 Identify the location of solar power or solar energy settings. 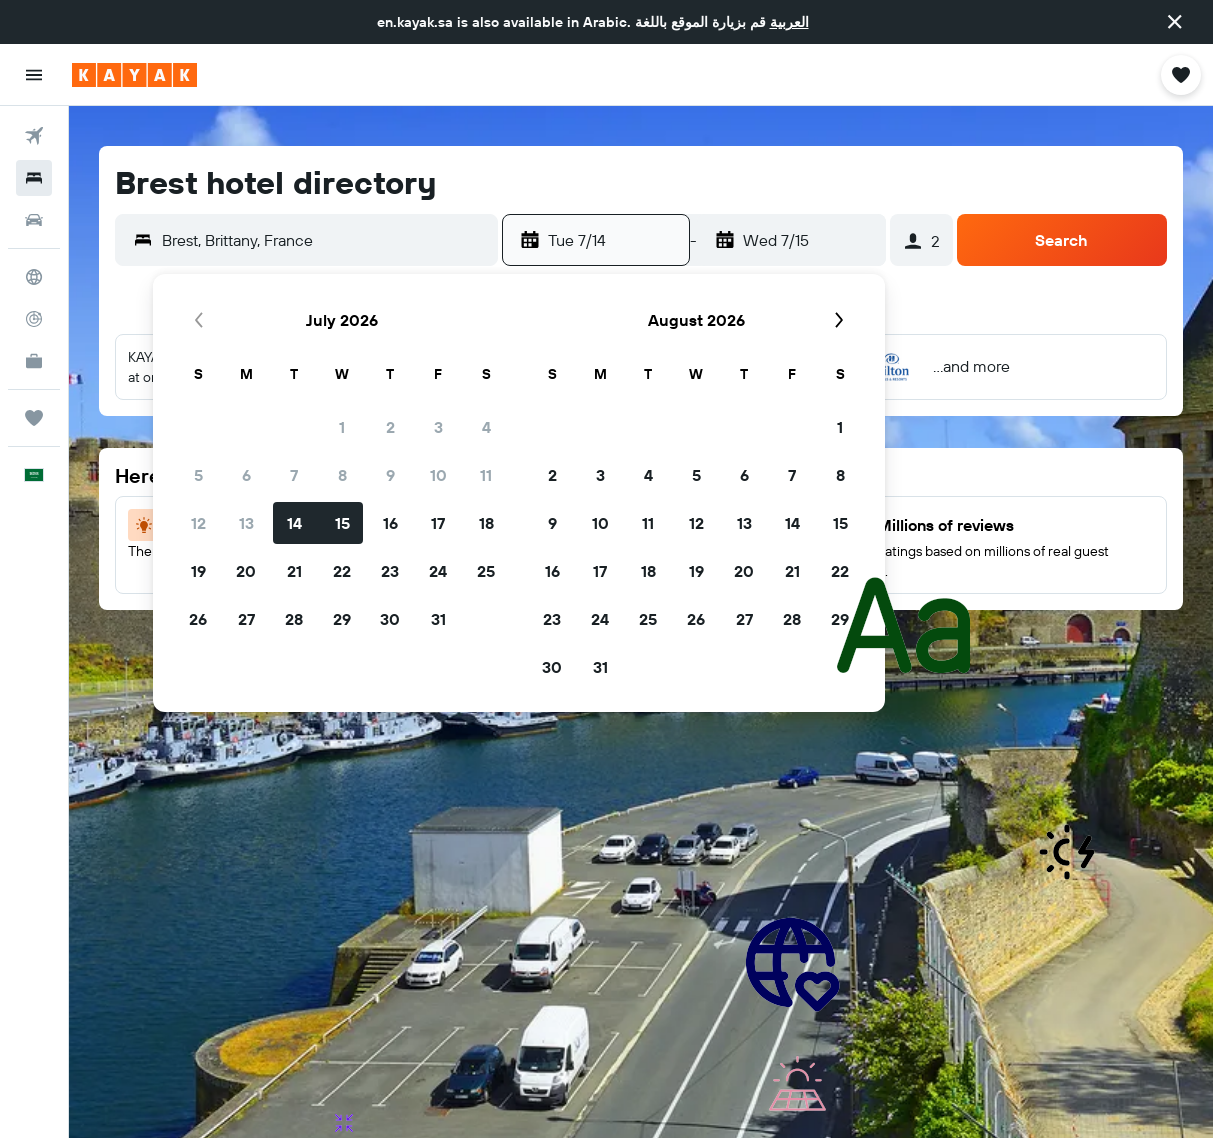
(1067, 852).